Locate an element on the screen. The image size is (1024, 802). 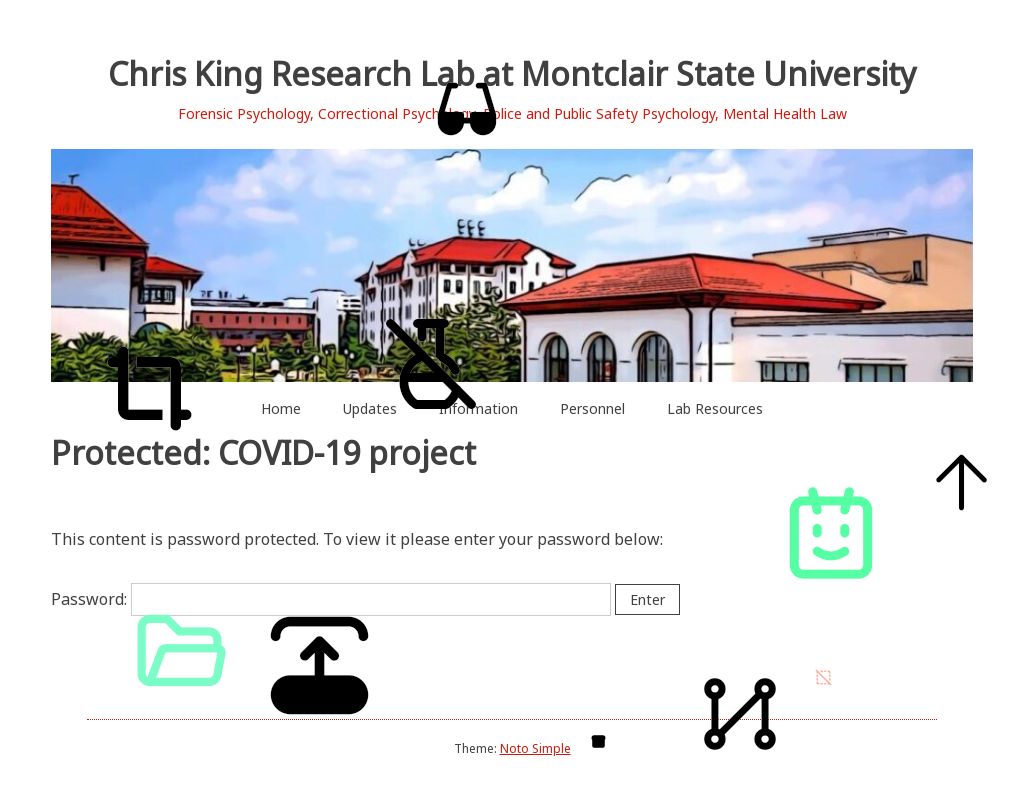
connect nodes or data points is located at coordinates (740, 714).